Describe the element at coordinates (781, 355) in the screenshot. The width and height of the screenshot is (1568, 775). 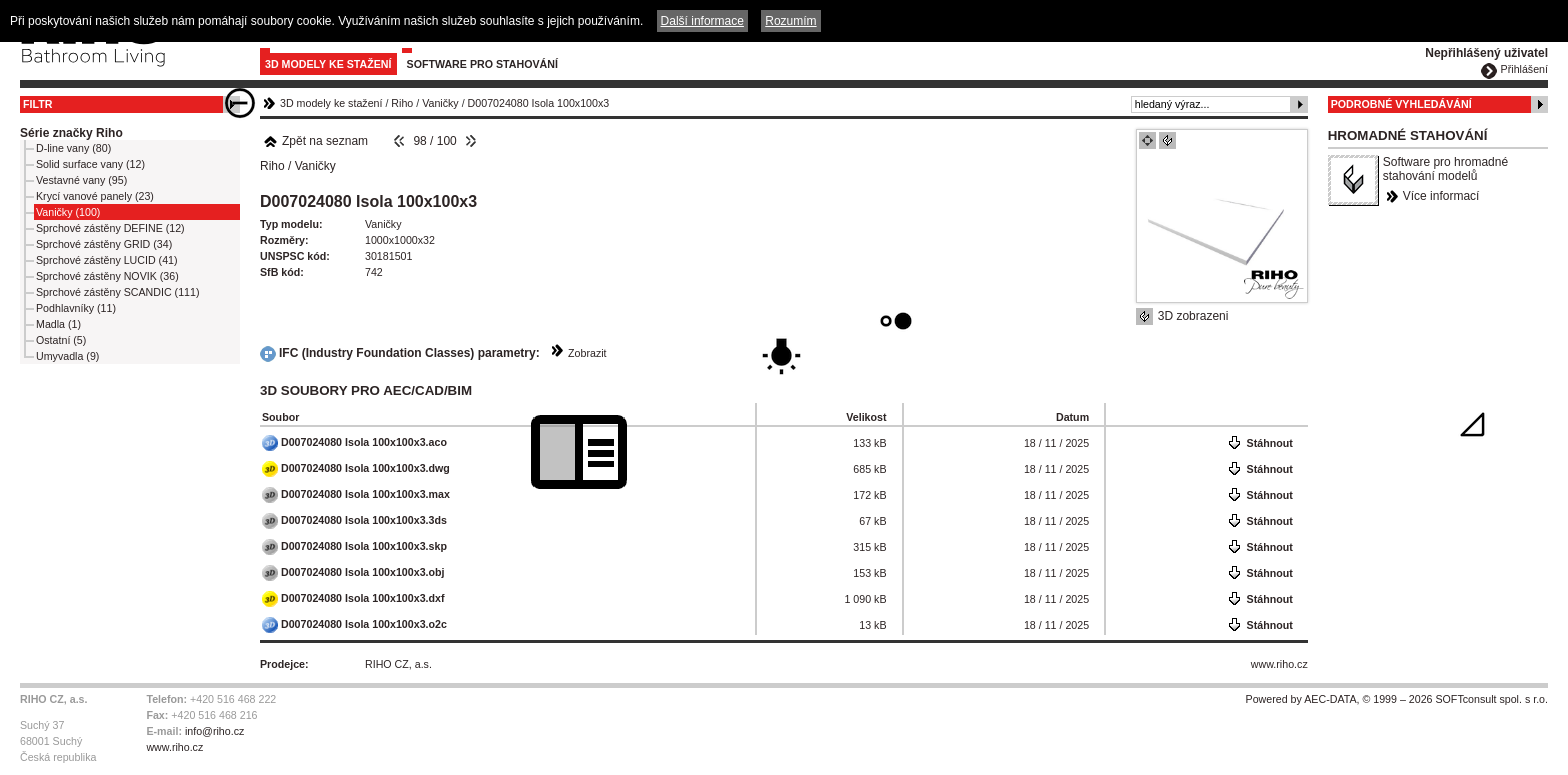
I see `adjust incandescent light settings` at that location.